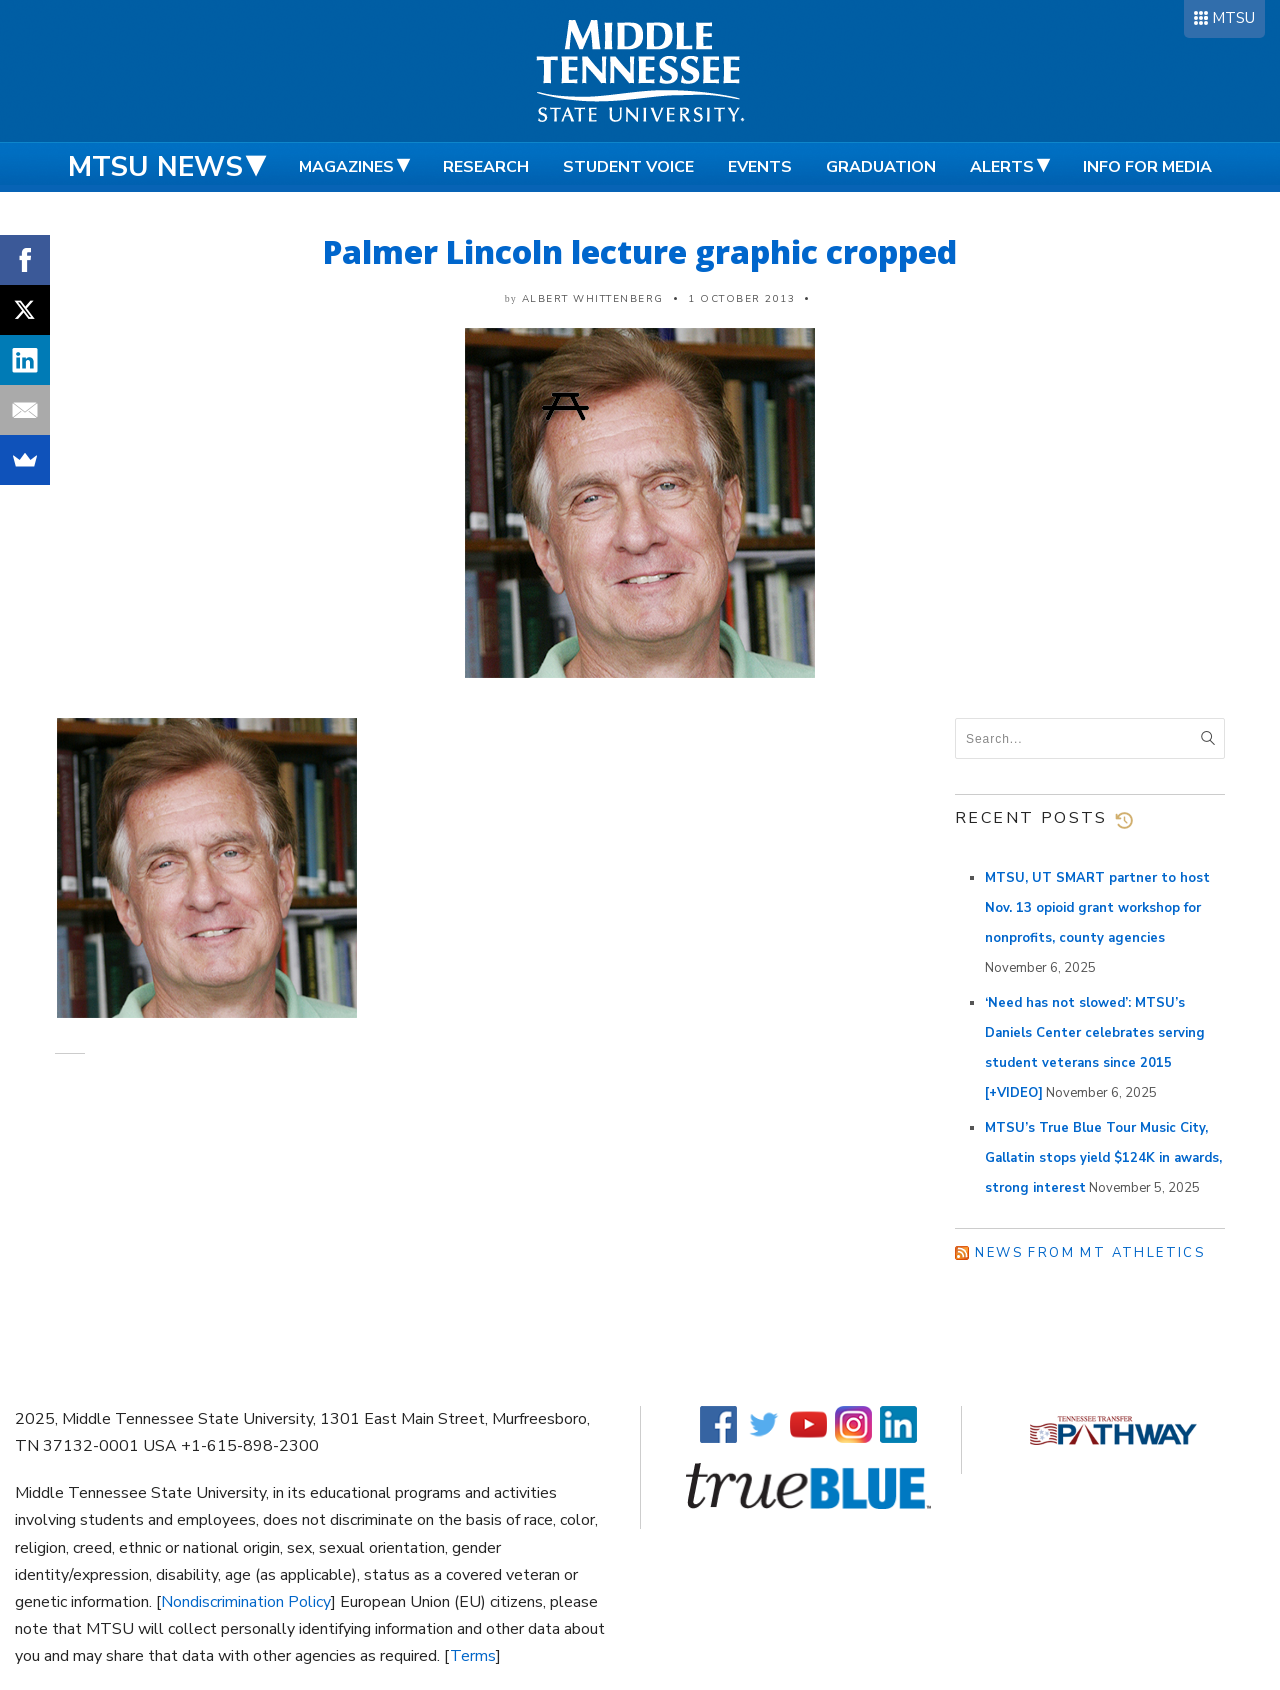 Image resolution: width=1280 pixels, height=1690 pixels. Describe the element at coordinates (565, 406) in the screenshot. I see `find nearby picnic areas` at that location.